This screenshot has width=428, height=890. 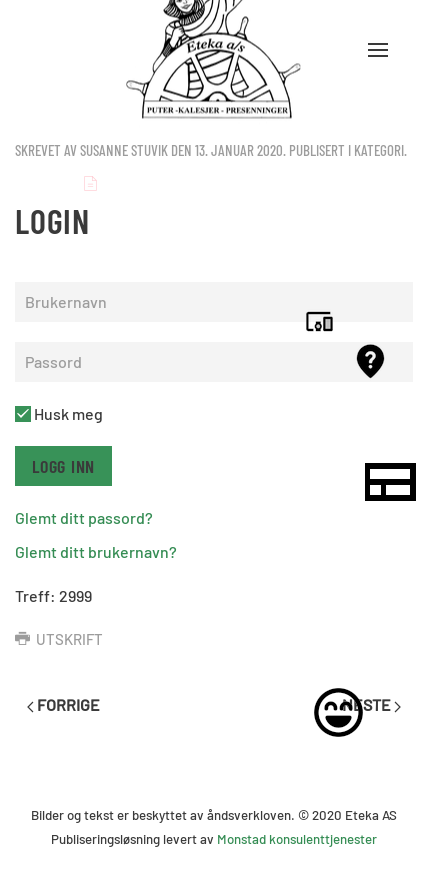 I want to click on add a laughing emoji reaction, so click(x=338, y=712).